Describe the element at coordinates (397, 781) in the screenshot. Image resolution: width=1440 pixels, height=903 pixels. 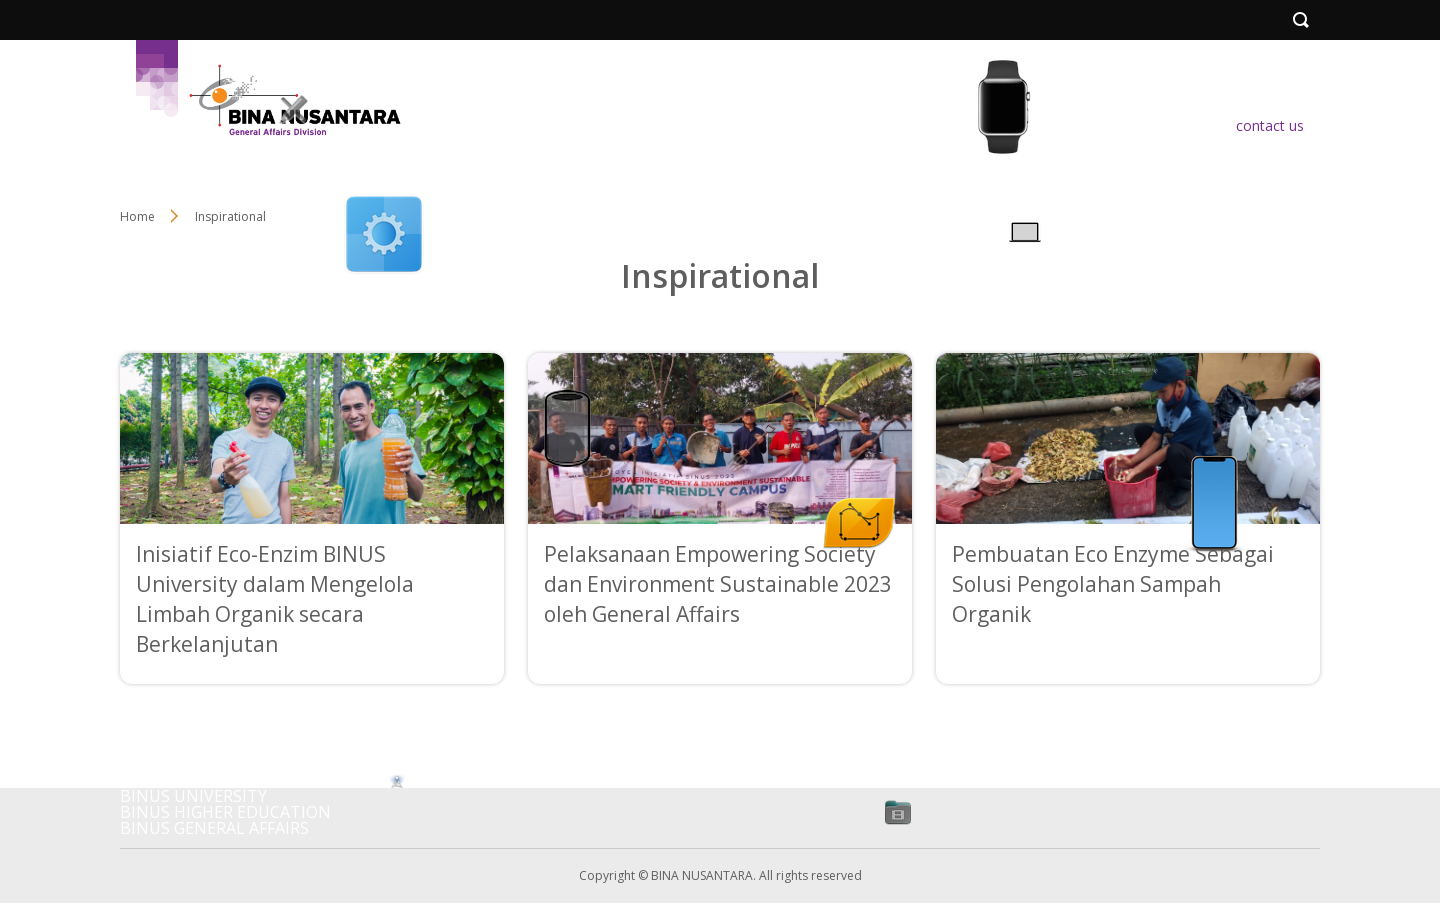
I see `indicates wireless network connectivity status` at that location.